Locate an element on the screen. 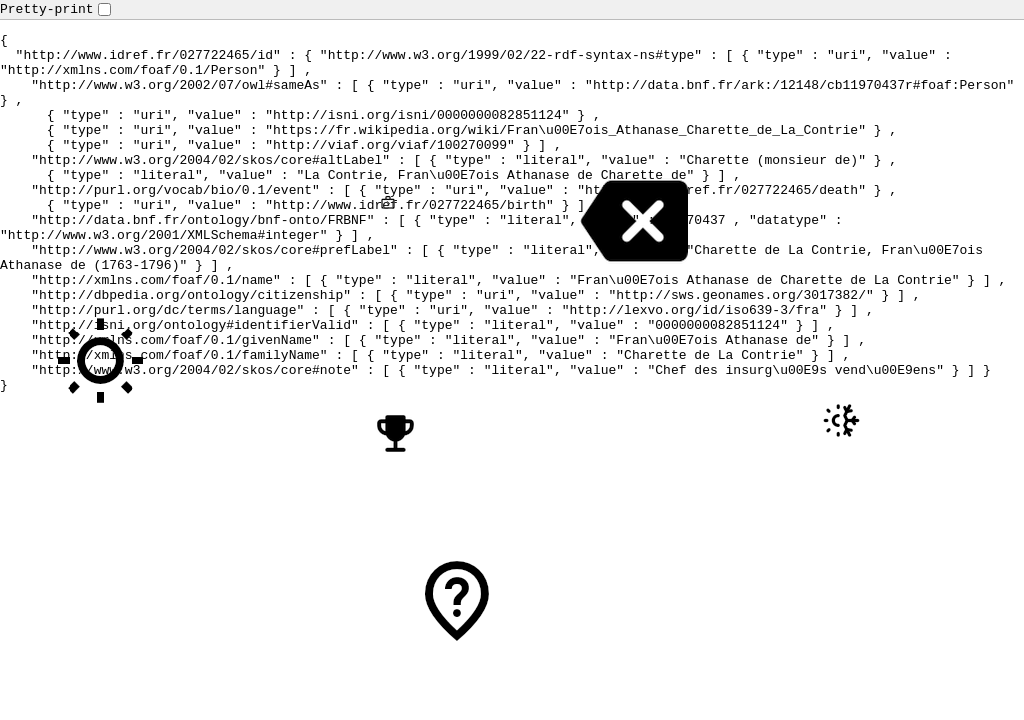 The image size is (1024, 720). toggle between hot and cold temperature settings is located at coordinates (841, 420).